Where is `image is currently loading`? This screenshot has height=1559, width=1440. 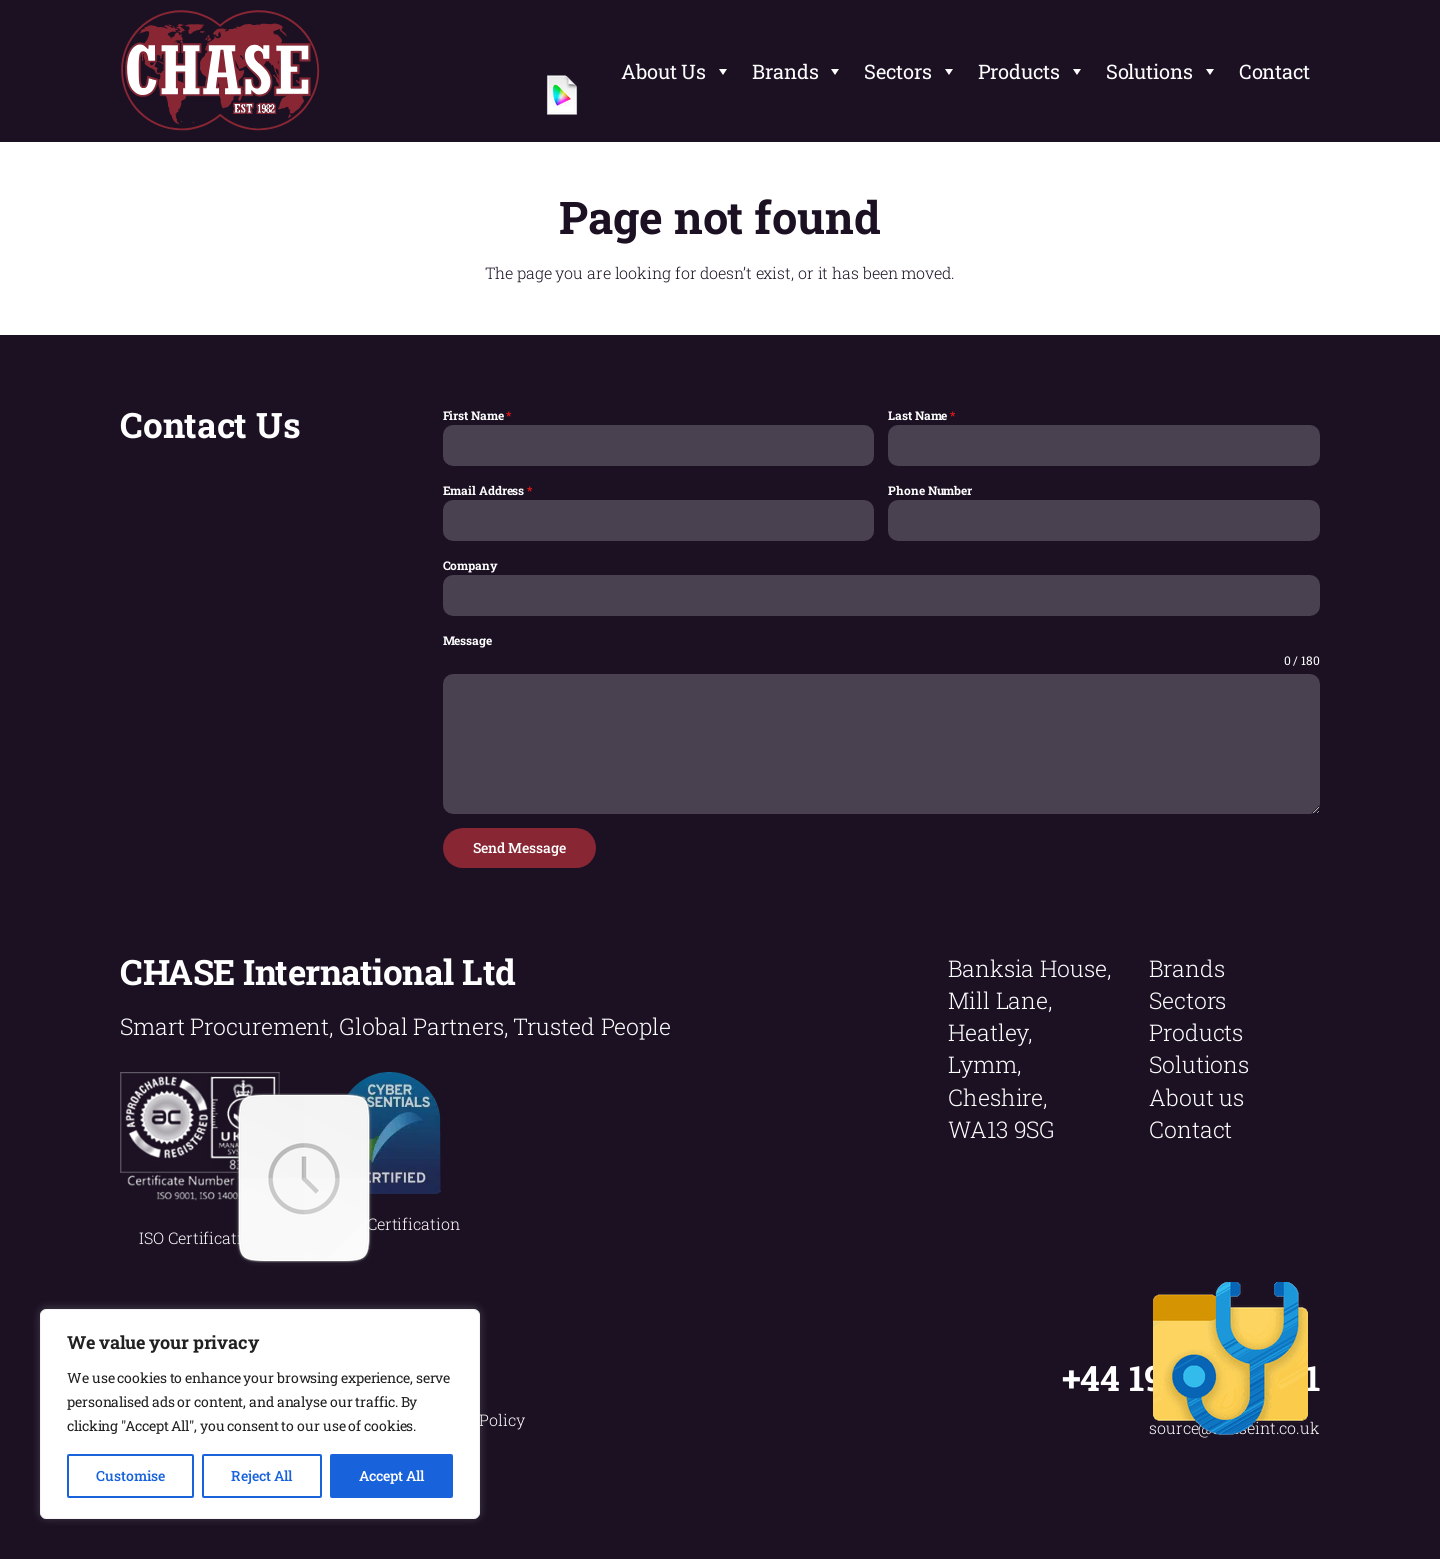 image is currently loading is located at coordinates (304, 1178).